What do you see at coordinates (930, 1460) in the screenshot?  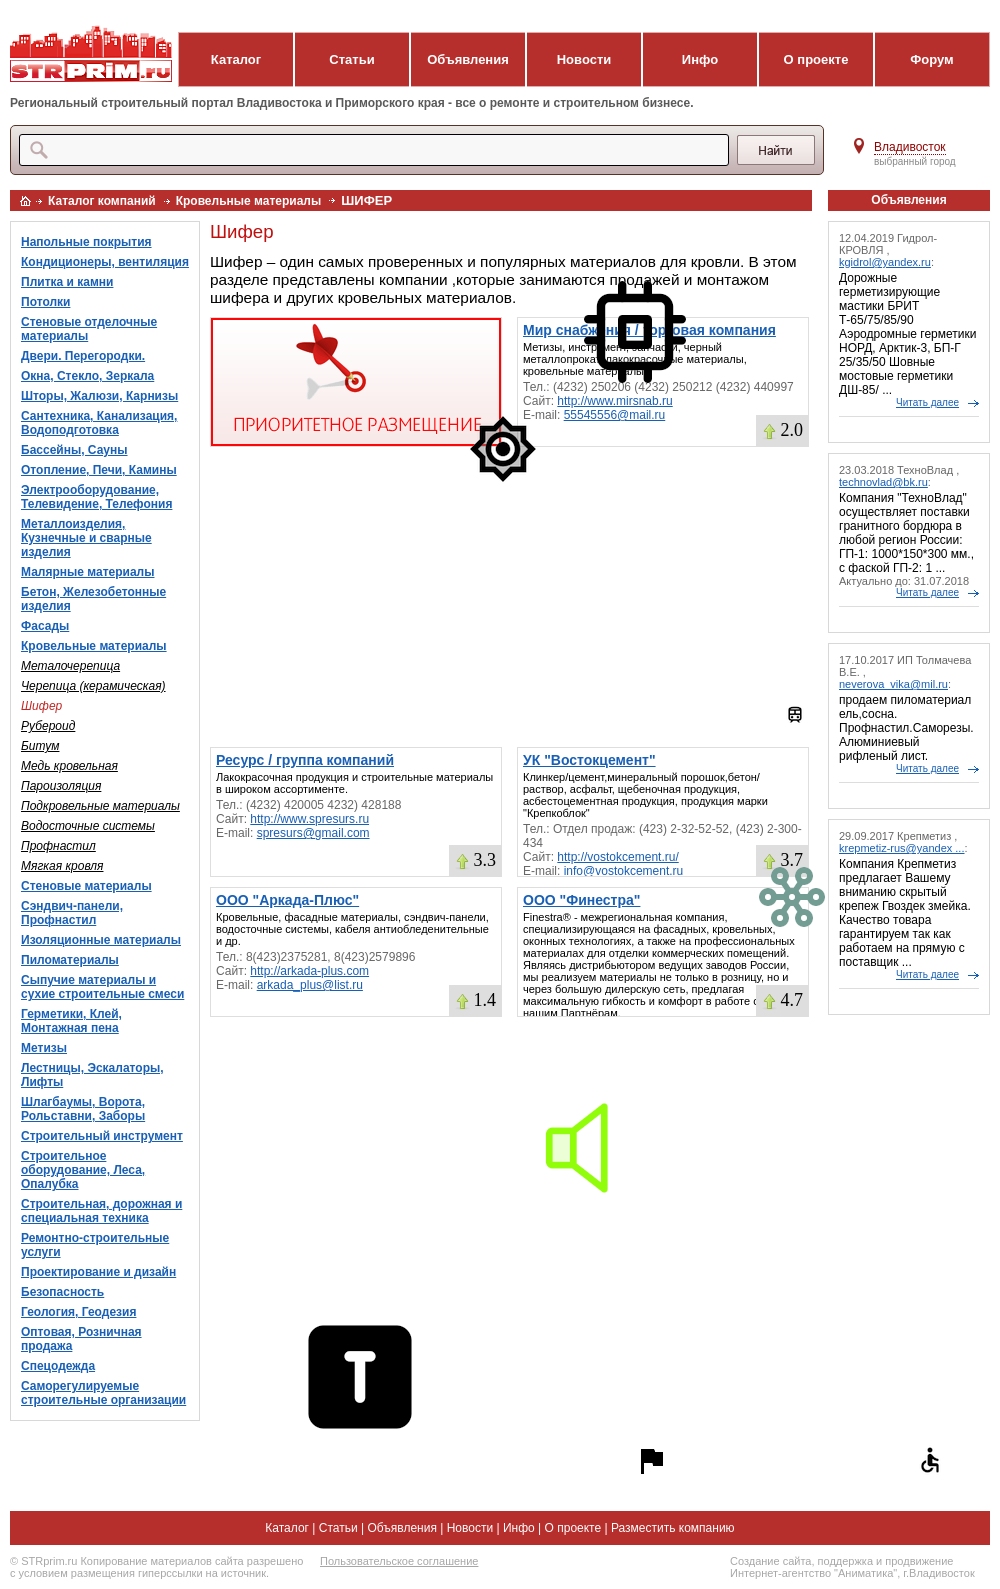 I see `indicates wheelchair accessibility` at bounding box center [930, 1460].